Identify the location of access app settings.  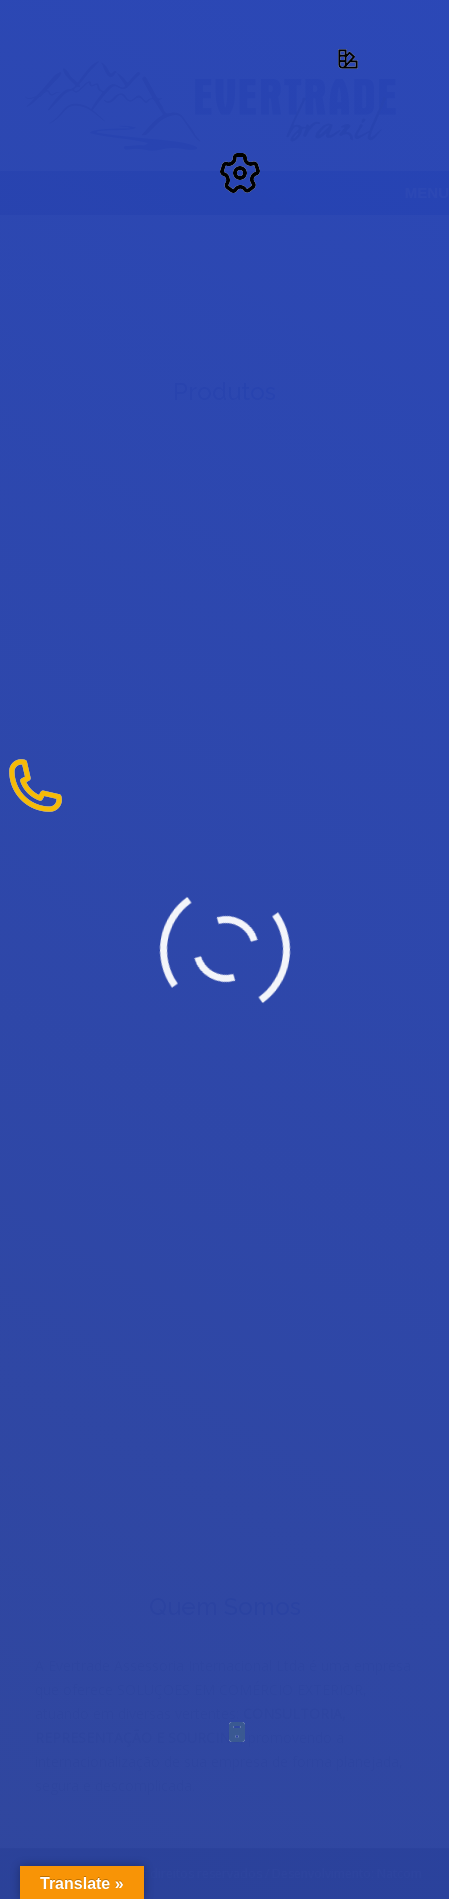
(240, 173).